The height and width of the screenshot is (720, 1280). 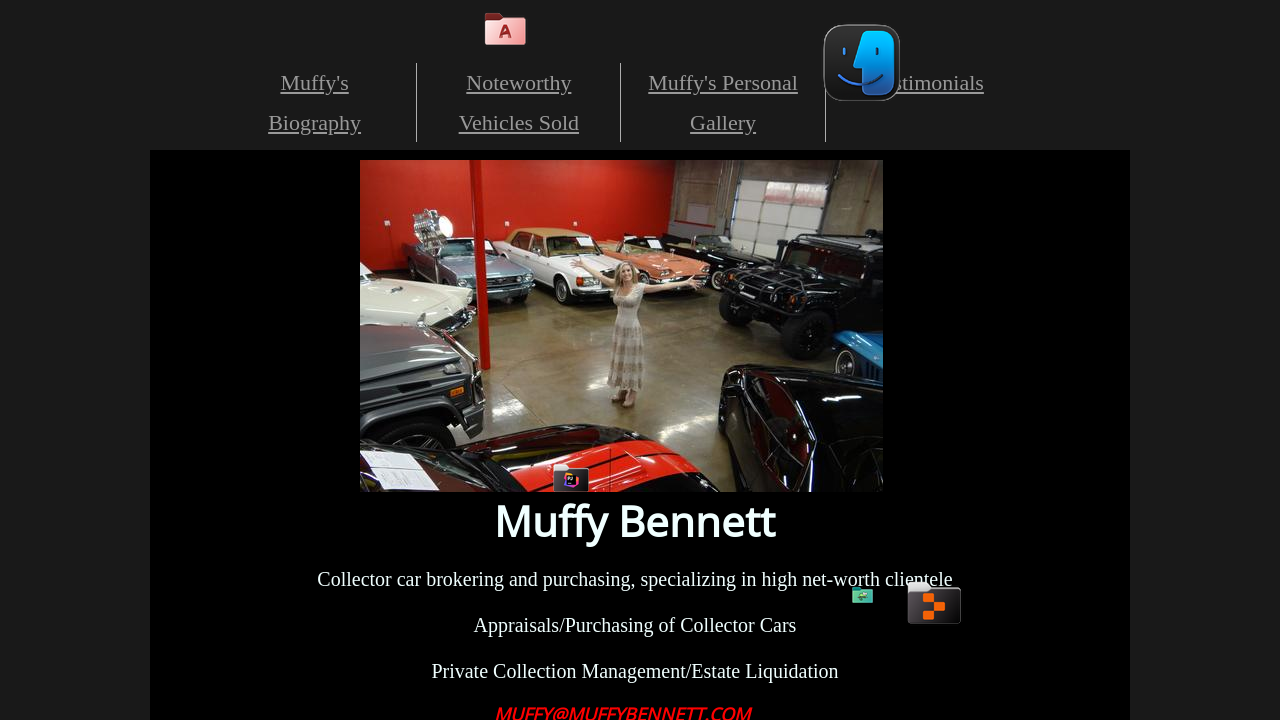 I want to click on open Finder to browse files and folders, so click(x=862, y=63).